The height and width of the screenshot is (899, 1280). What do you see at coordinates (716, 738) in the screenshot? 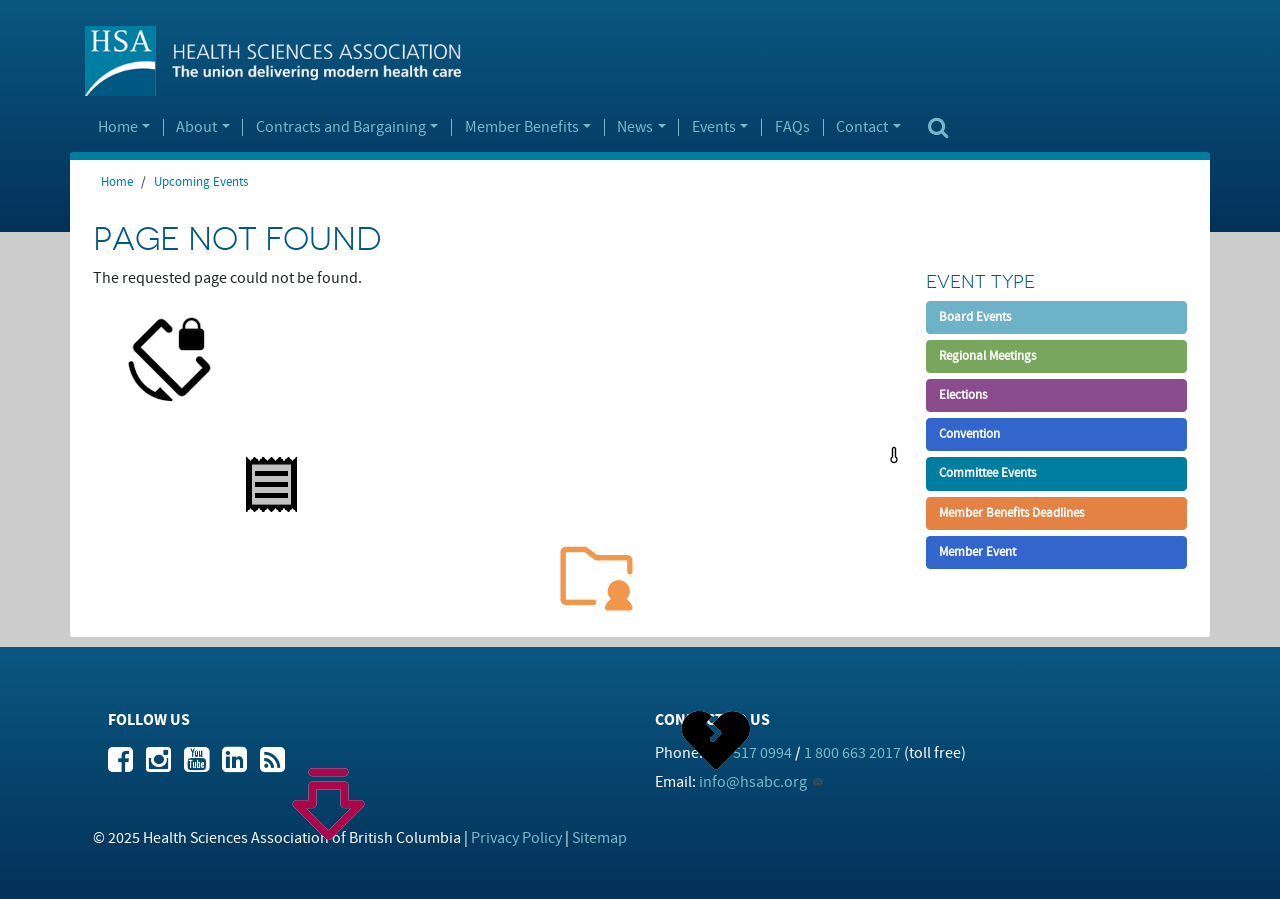
I see `unlike or remove from favorites` at bounding box center [716, 738].